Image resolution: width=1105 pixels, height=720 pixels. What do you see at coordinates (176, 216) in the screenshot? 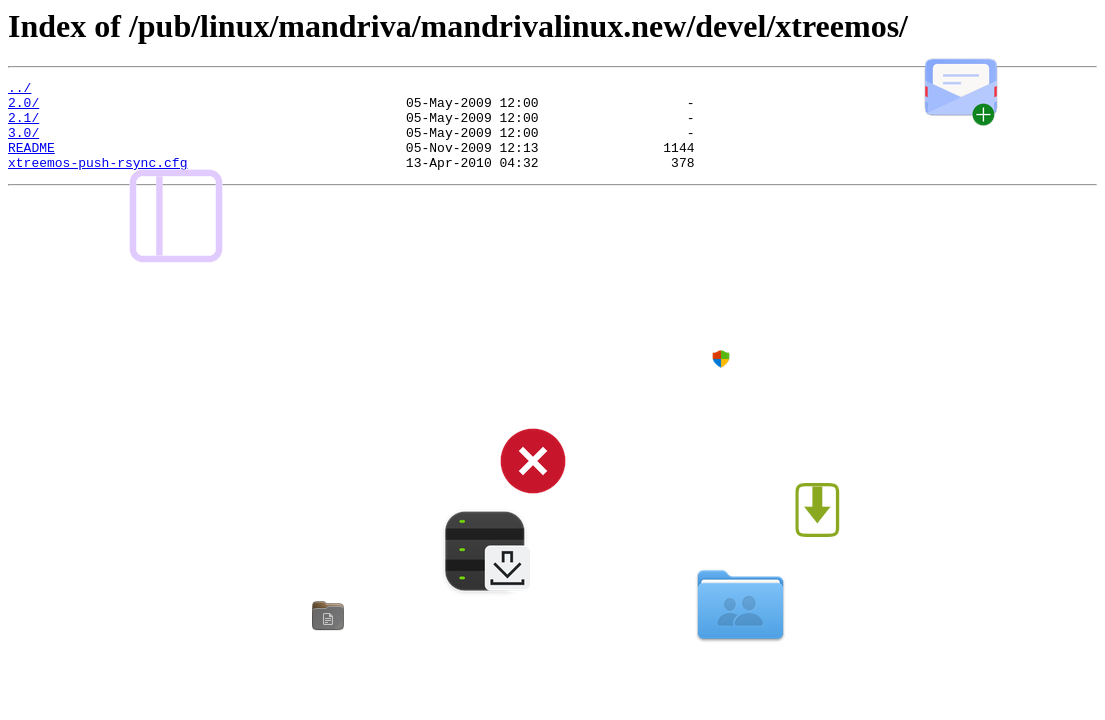
I see `toggle sidebar panel visibility` at bounding box center [176, 216].